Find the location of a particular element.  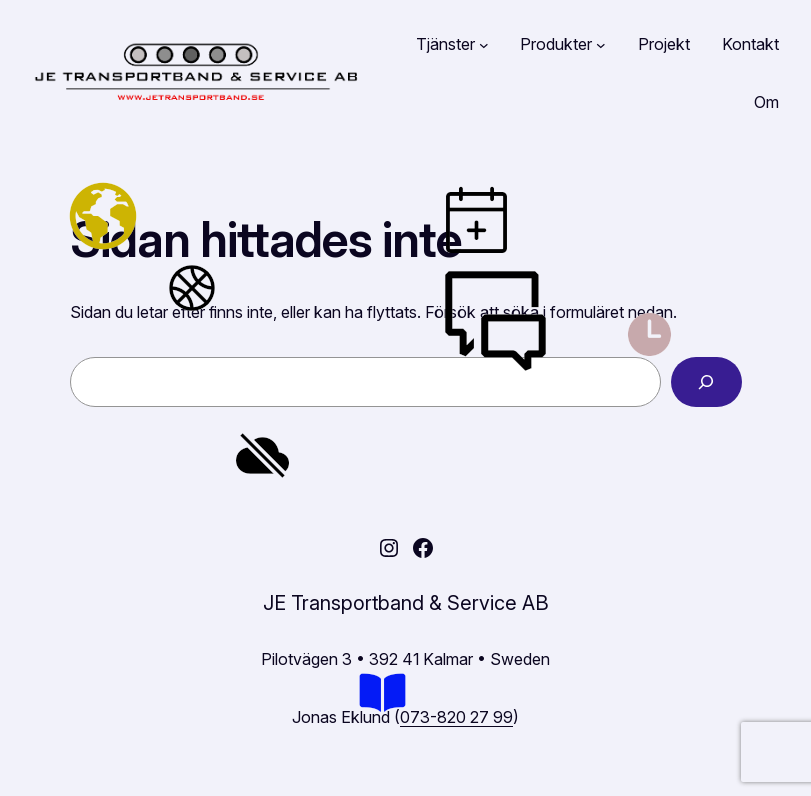

add a new calendar event is located at coordinates (476, 222).